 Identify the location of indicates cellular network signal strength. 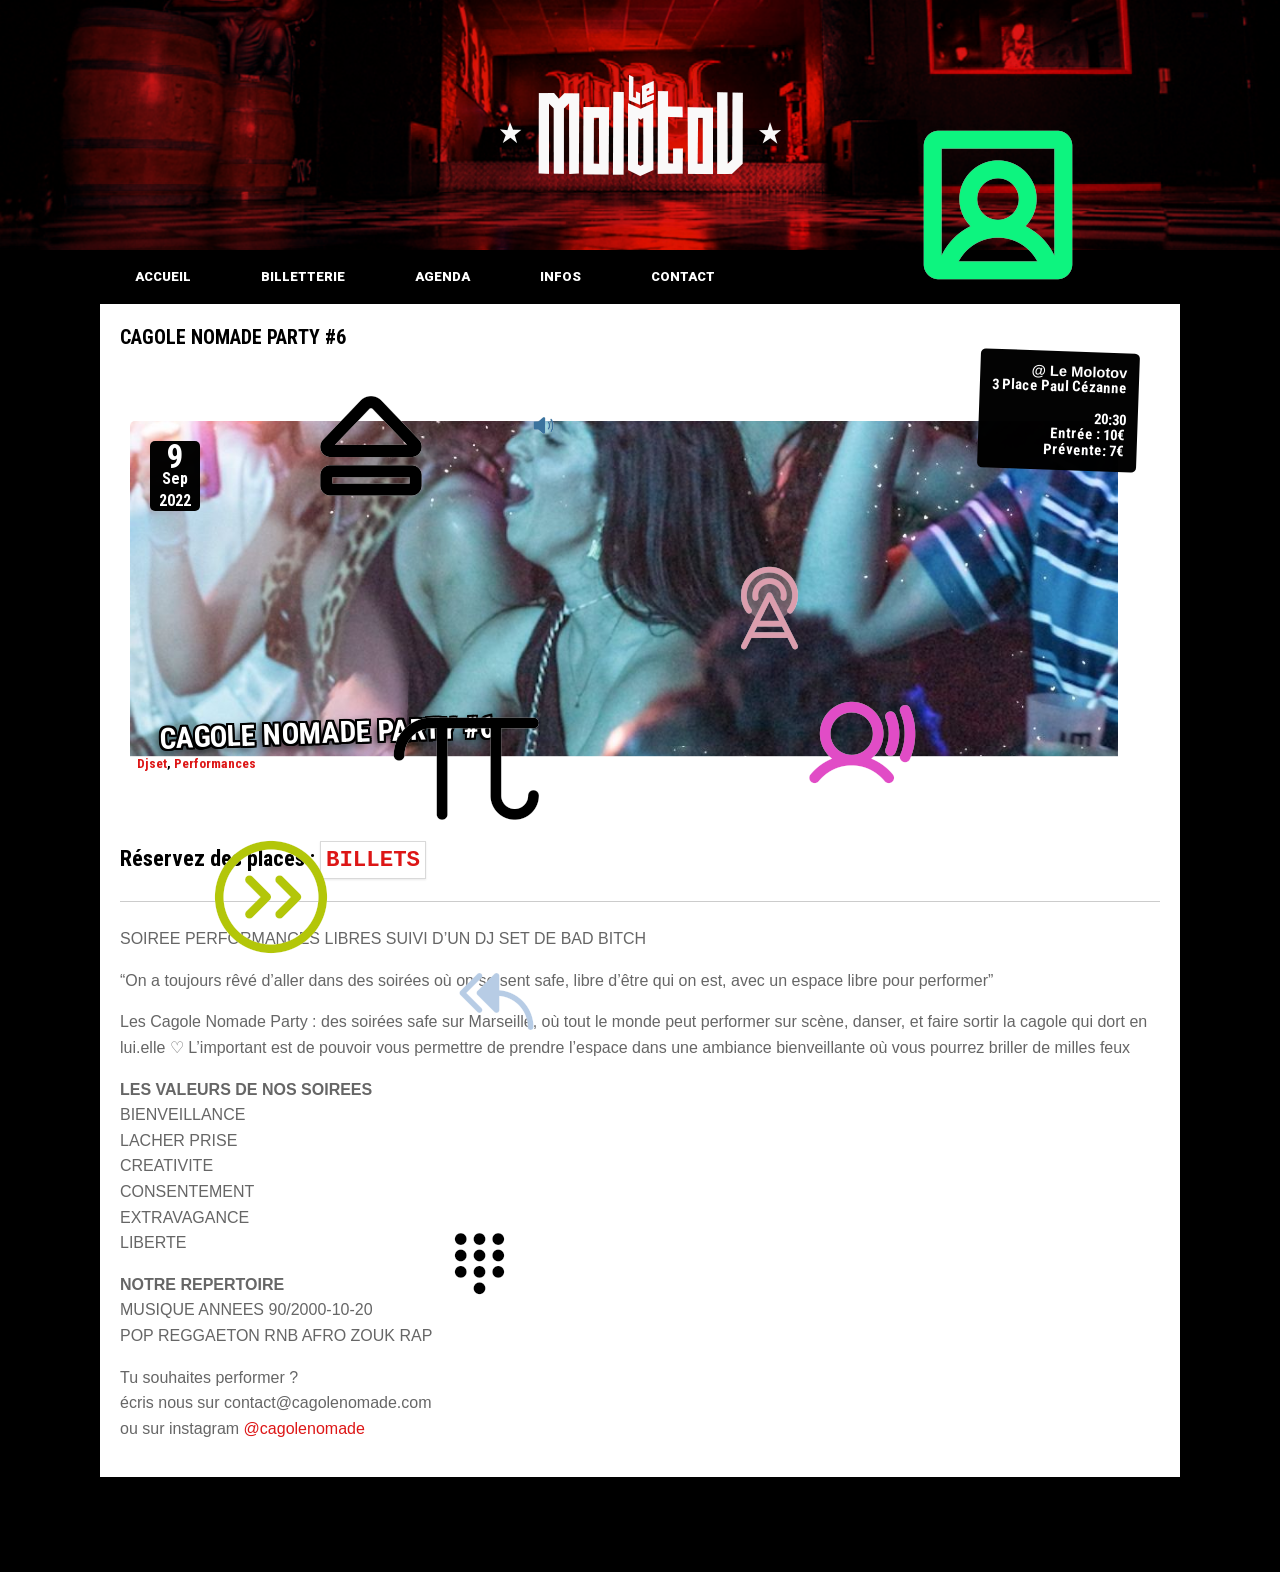
(769, 609).